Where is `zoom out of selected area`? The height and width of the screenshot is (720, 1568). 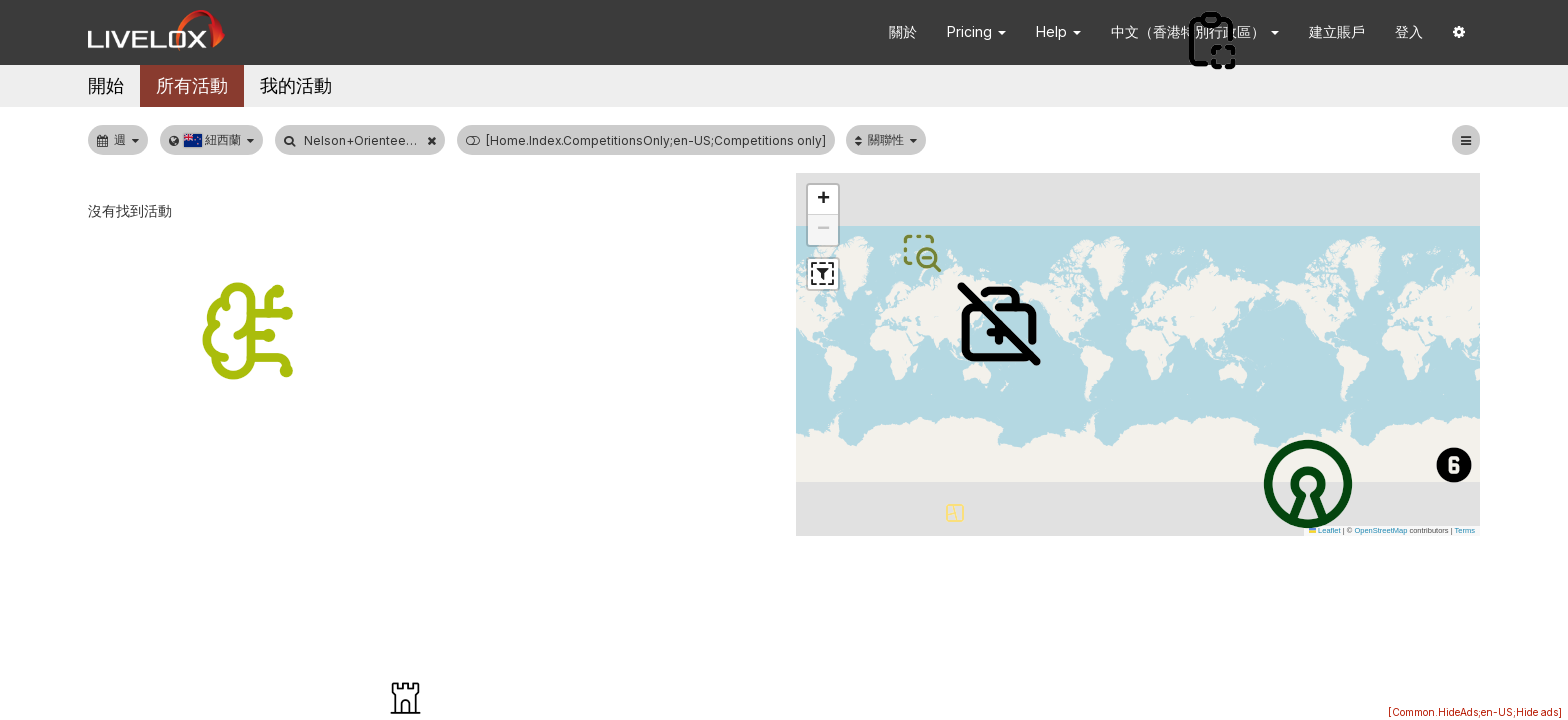
zoom out of selected area is located at coordinates (921, 252).